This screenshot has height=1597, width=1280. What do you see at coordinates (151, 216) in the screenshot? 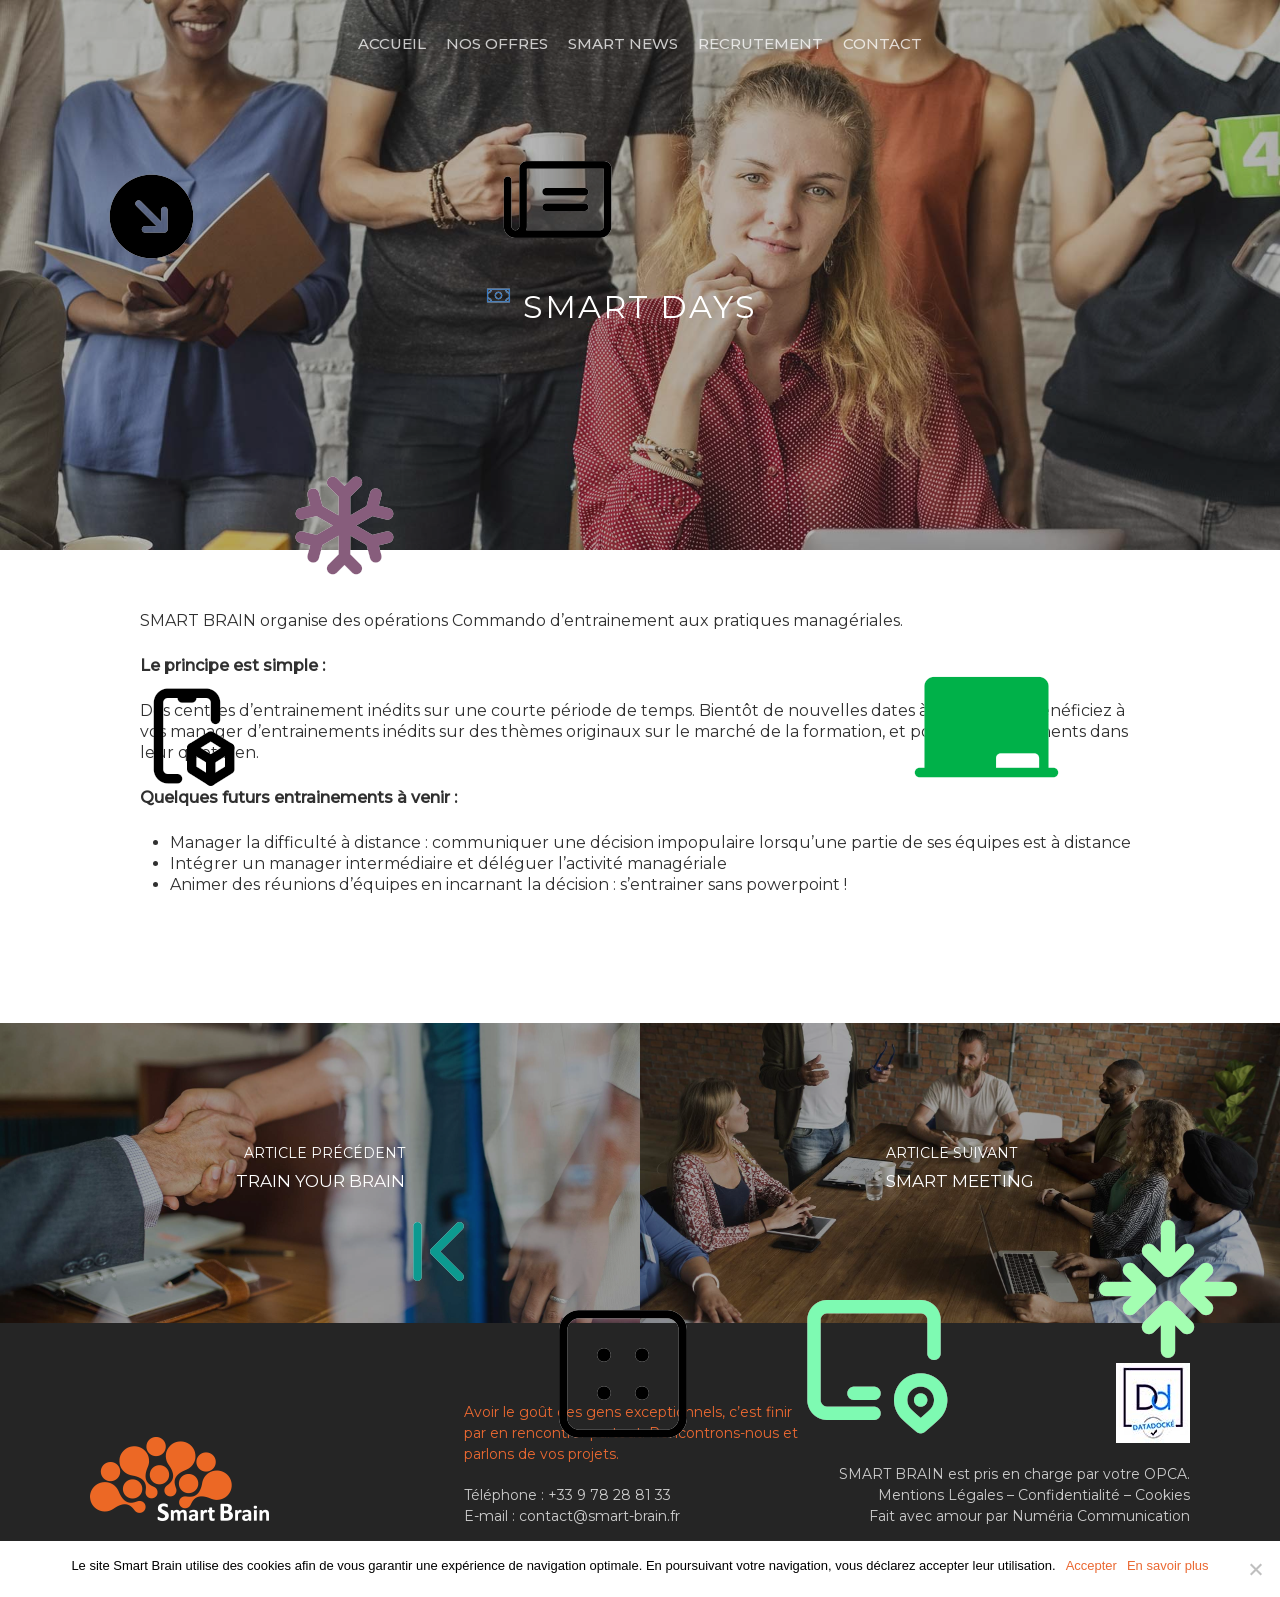
I see `navigate to the next section below` at bounding box center [151, 216].